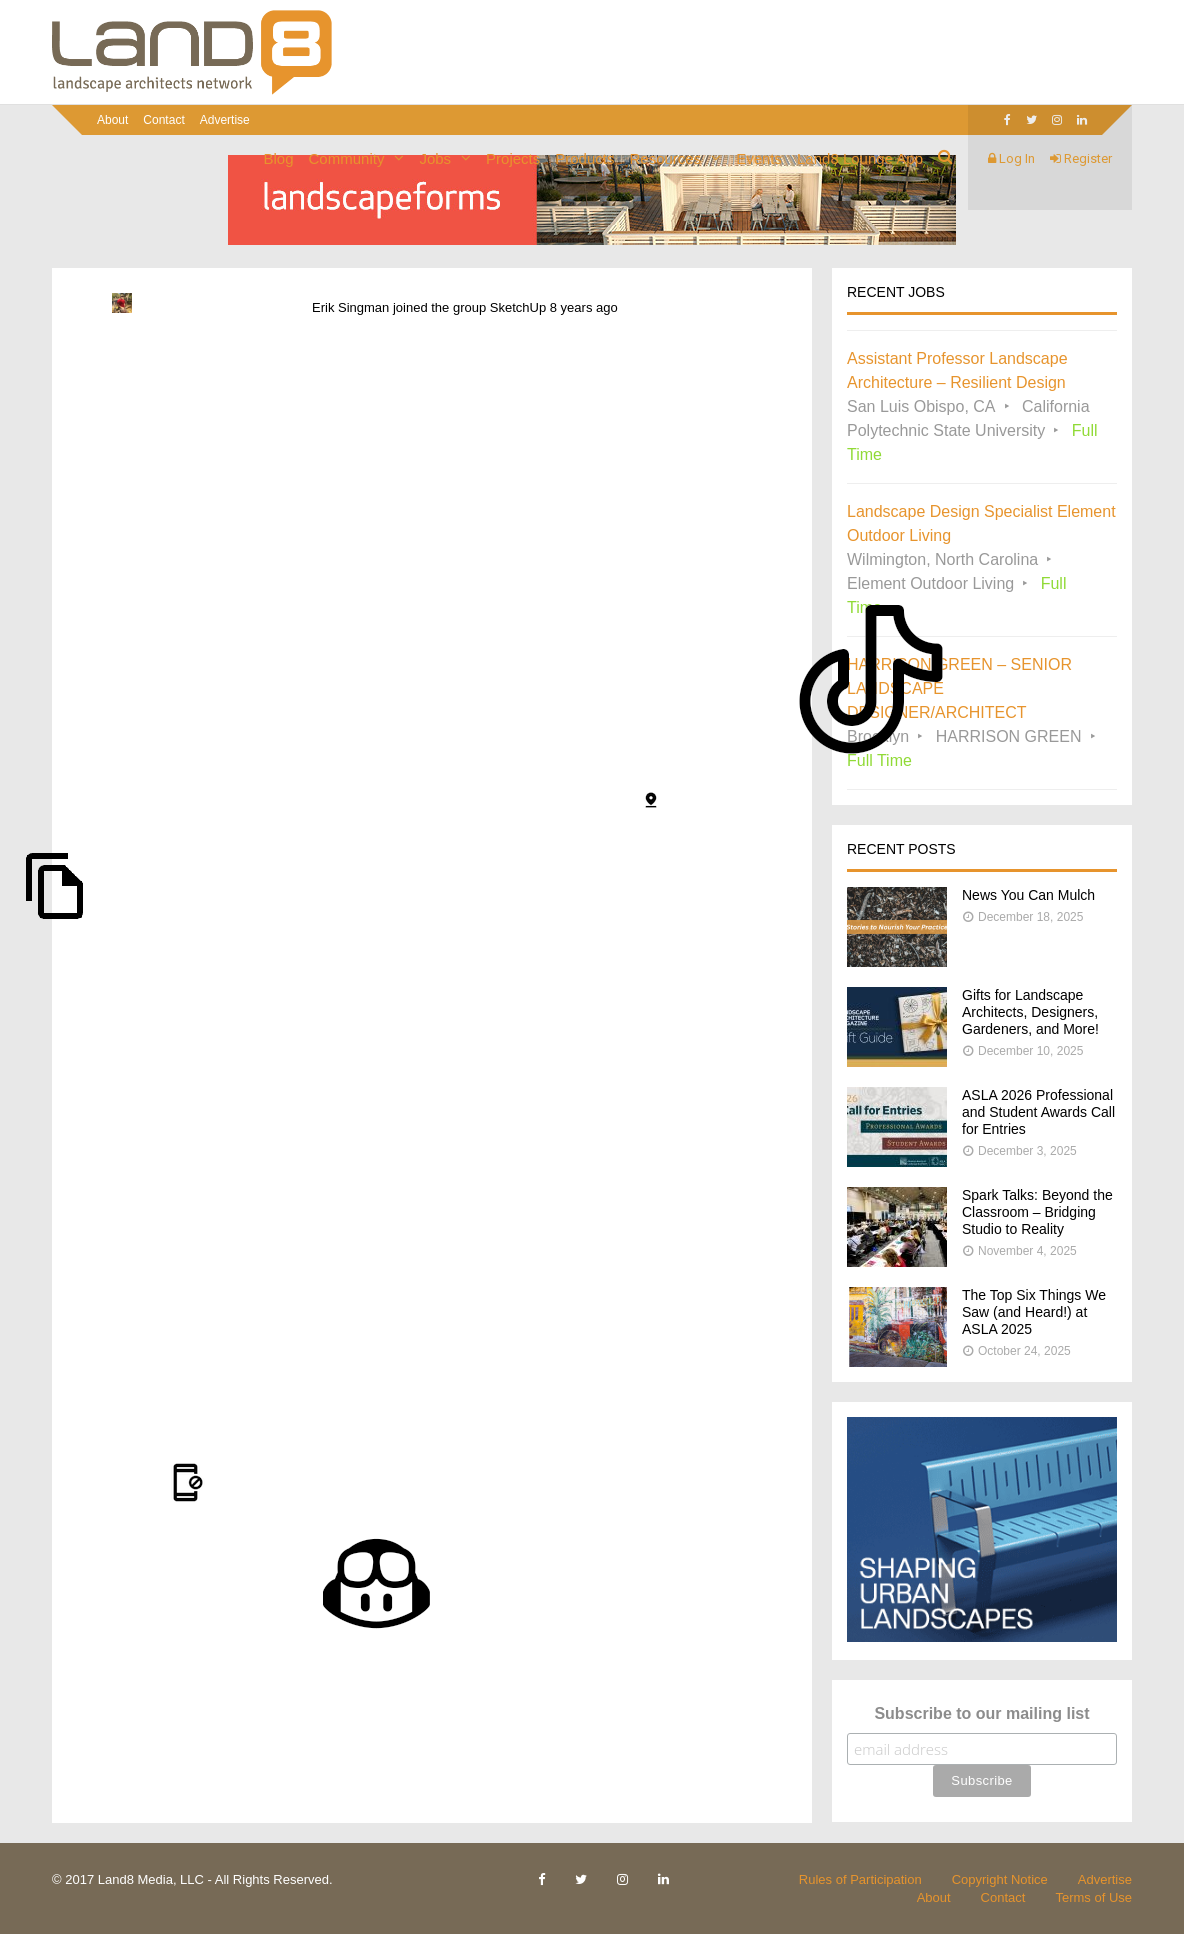 This screenshot has width=1184, height=1934. What do you see at coordinates (185, 1482) in the screenshot?
I see `block or restrict an app` at bounding box center [185, 1482].